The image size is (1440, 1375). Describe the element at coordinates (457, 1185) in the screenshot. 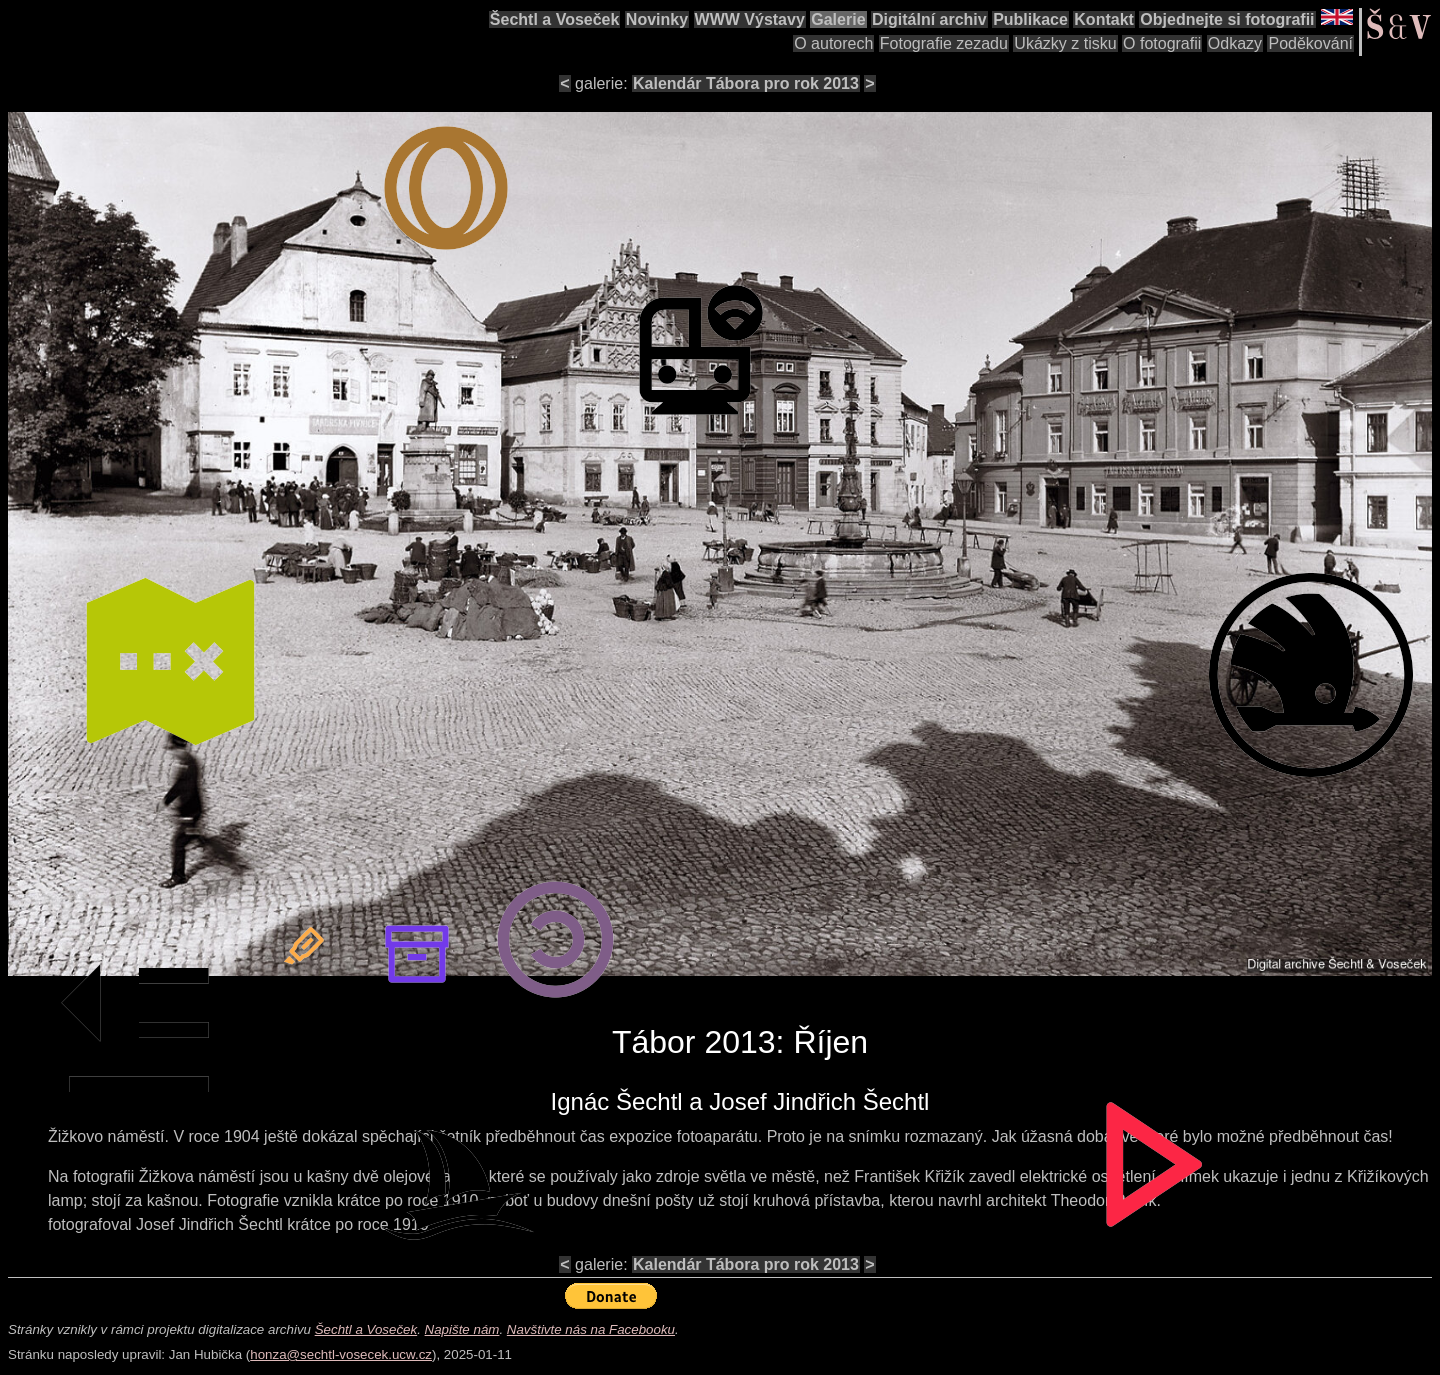

I see `open phpMyAdmin database management tool` at that location.